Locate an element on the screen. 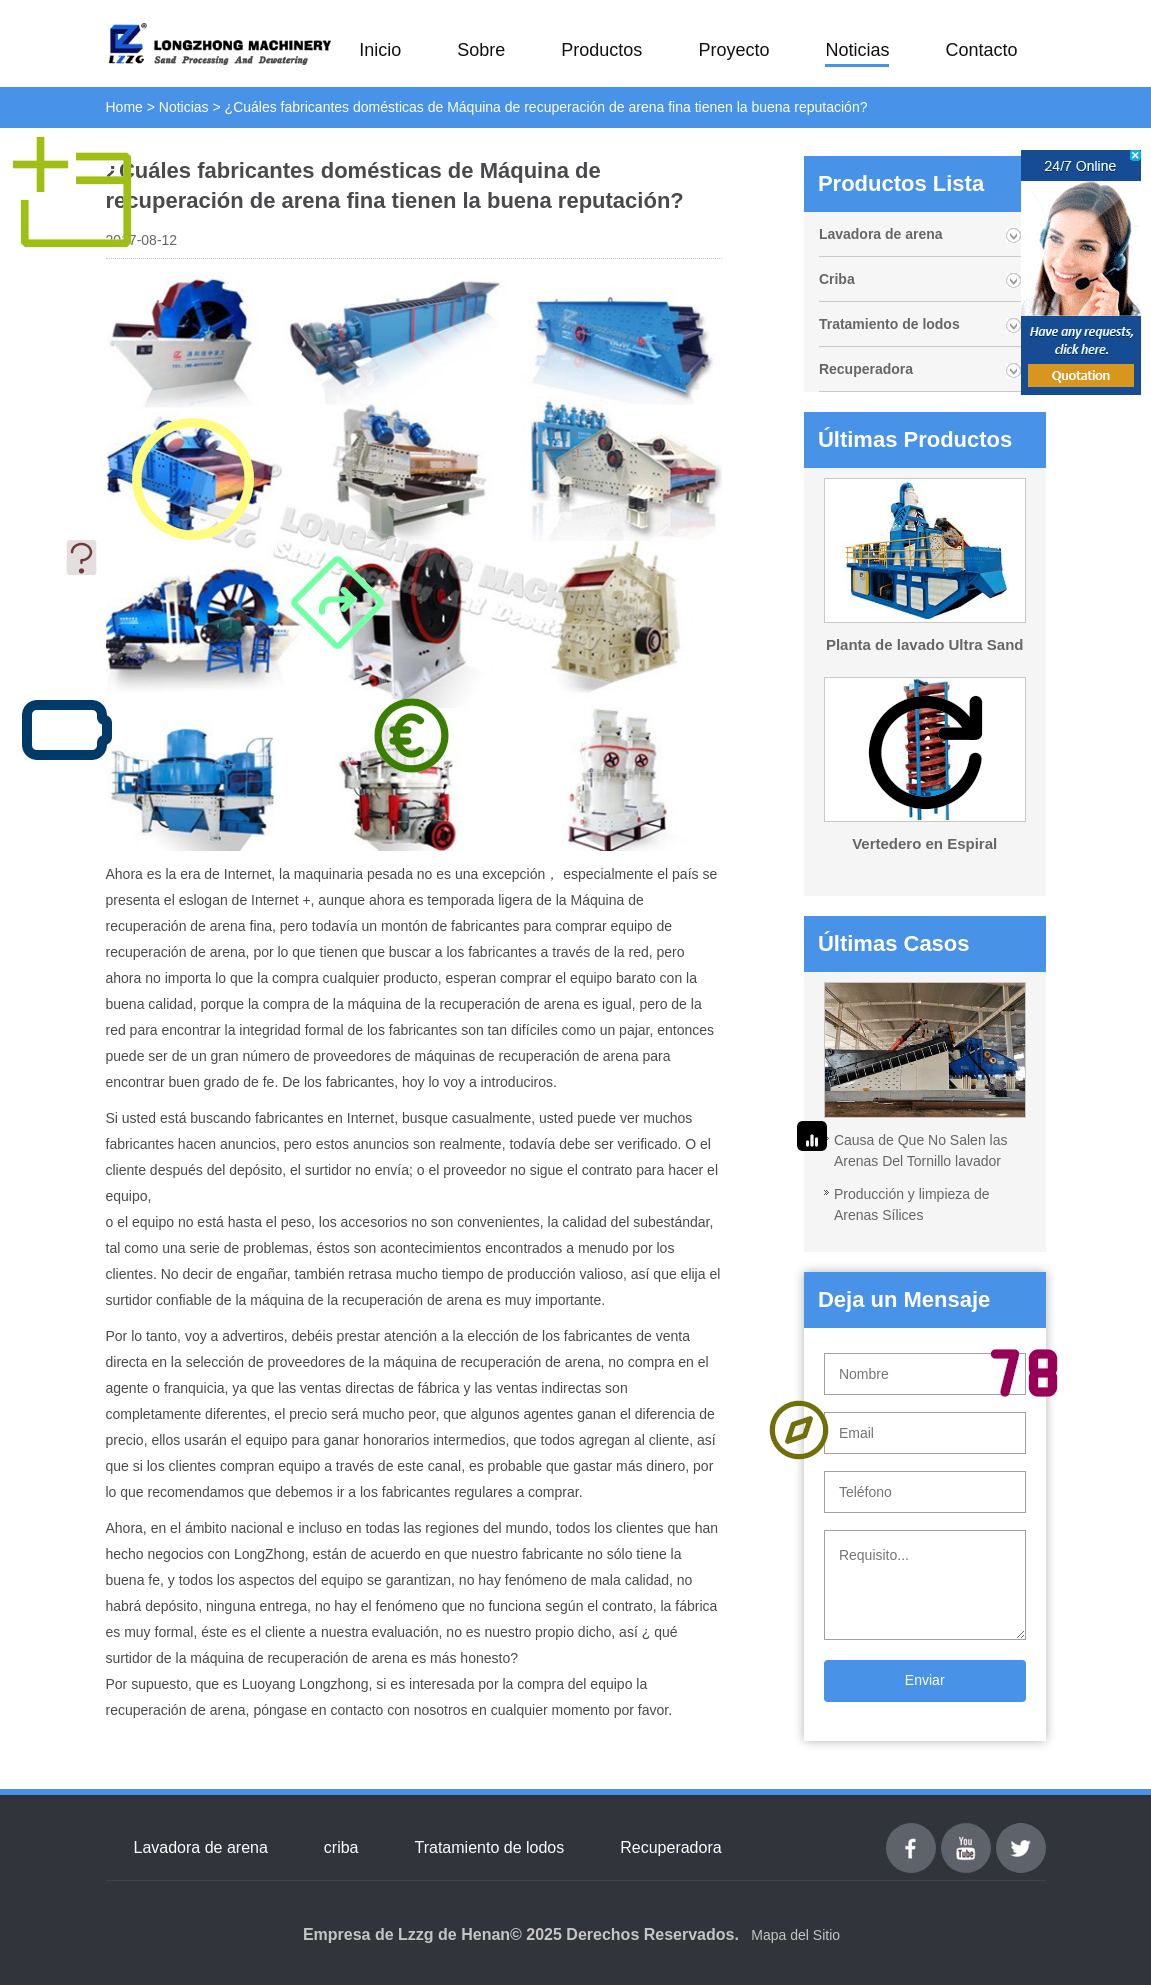 The image size is (1151, 1985). view balance in euros is located at coordinates (411, 735).